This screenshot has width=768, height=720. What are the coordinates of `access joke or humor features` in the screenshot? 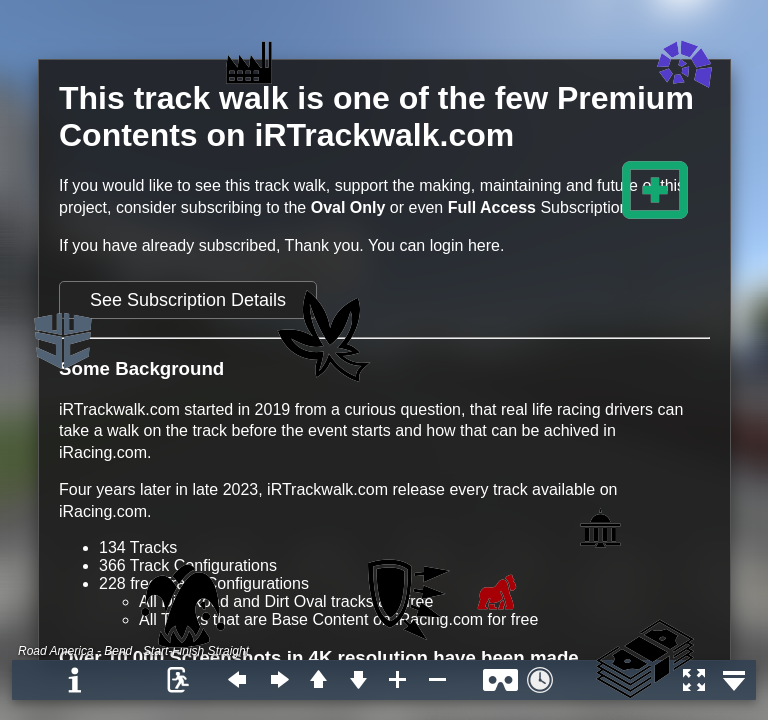 It's located at (183, 606).